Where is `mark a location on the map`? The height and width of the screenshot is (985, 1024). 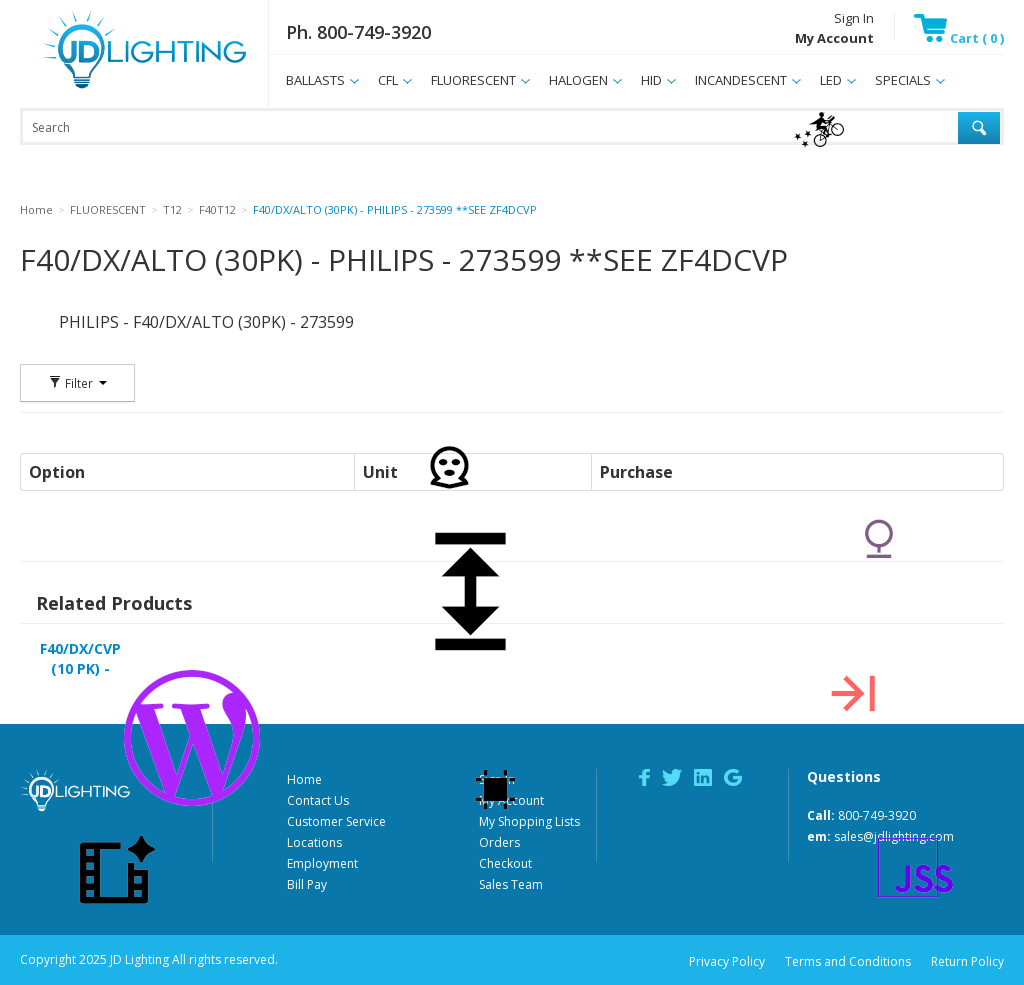 mark a location on the map is located at coordinates (879, 537).